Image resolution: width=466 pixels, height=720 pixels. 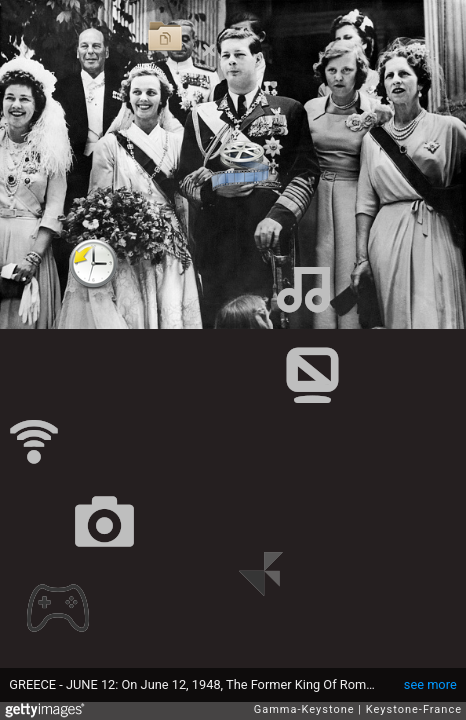 What do you see at coordinates (261, 574) in the screenshot?
I see `open the adwaita demo application` at bounding box center [261, 574].